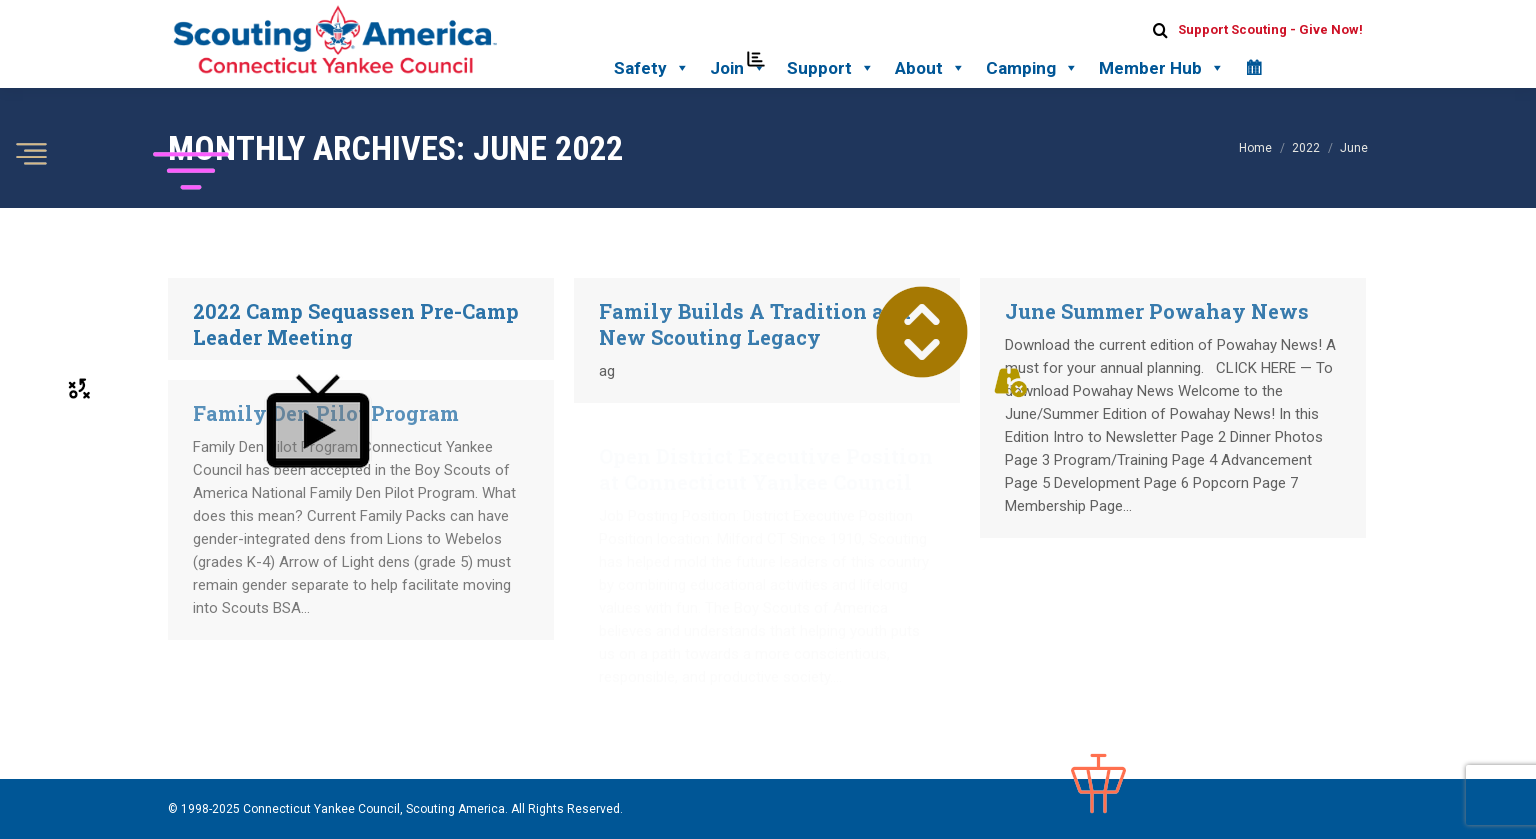 This screenshot has height=839, width=1536. I want to click on view analytics or statistics, so click(756, 59).